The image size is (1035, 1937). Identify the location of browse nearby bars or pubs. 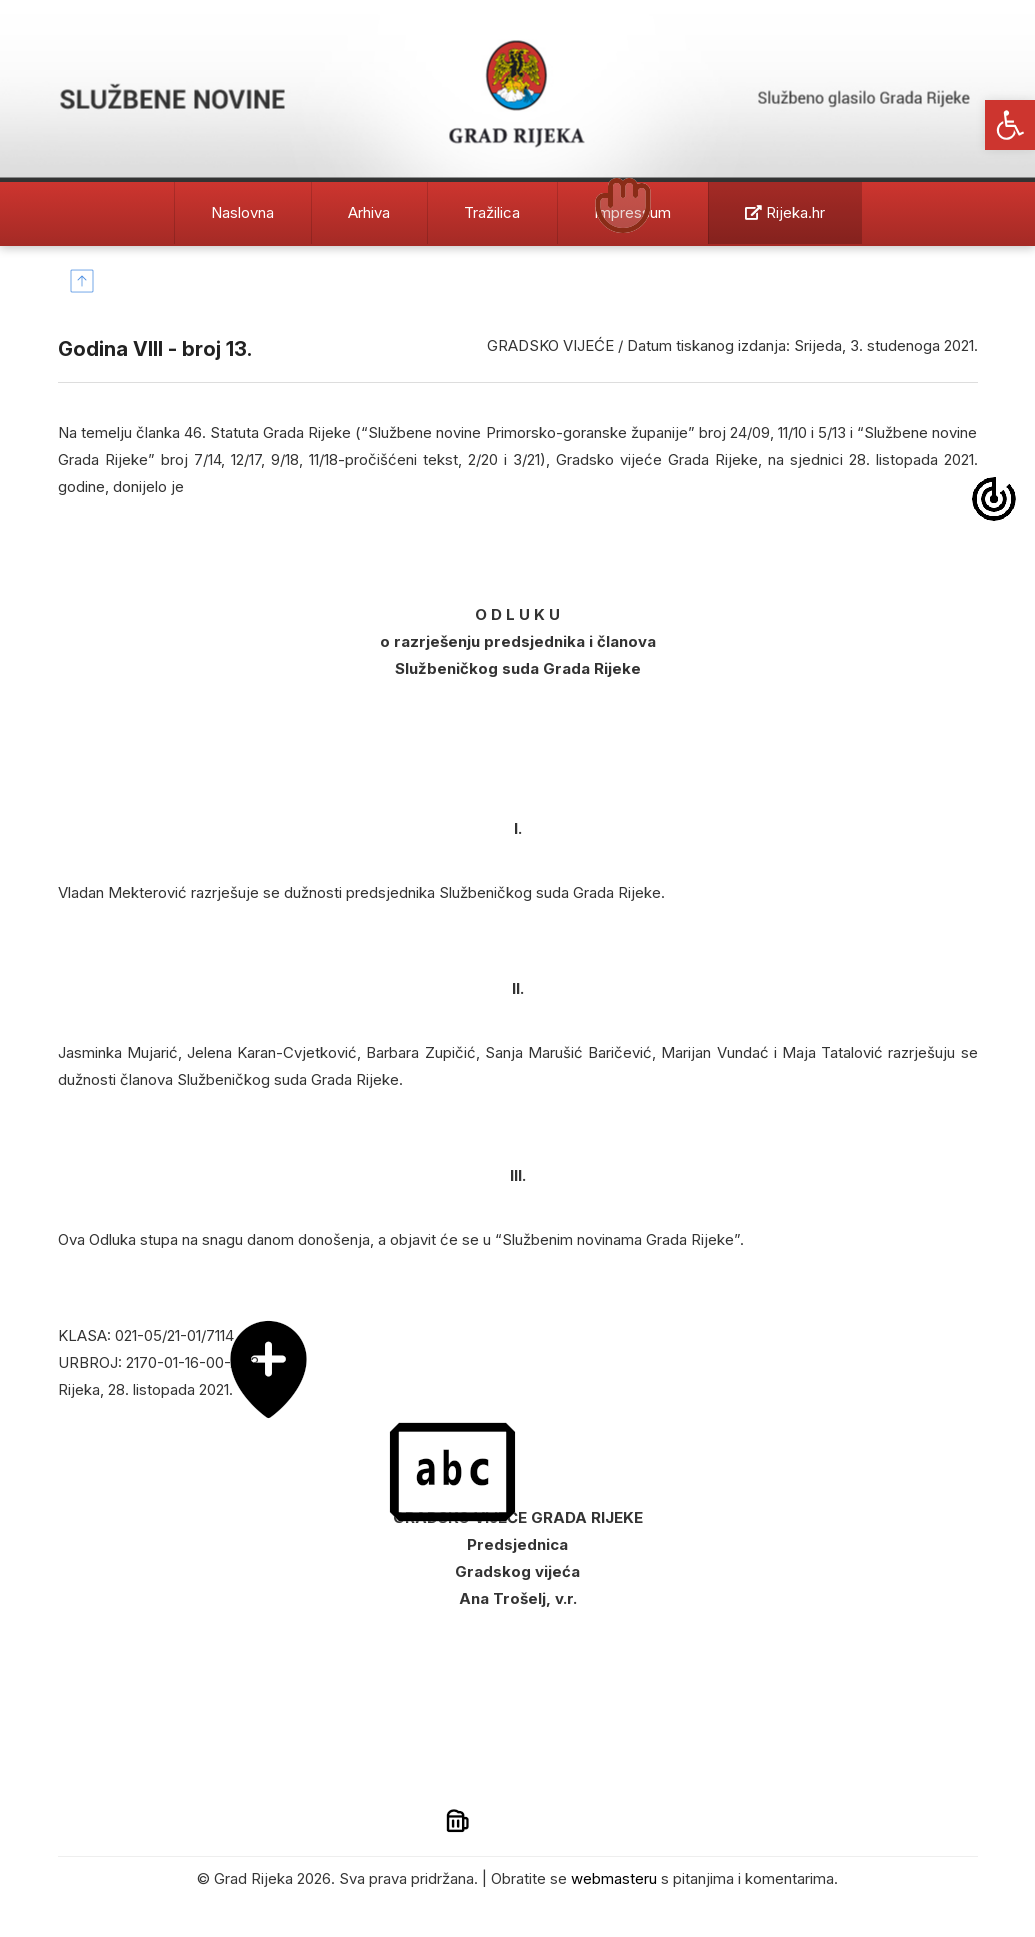
(456, 1821).